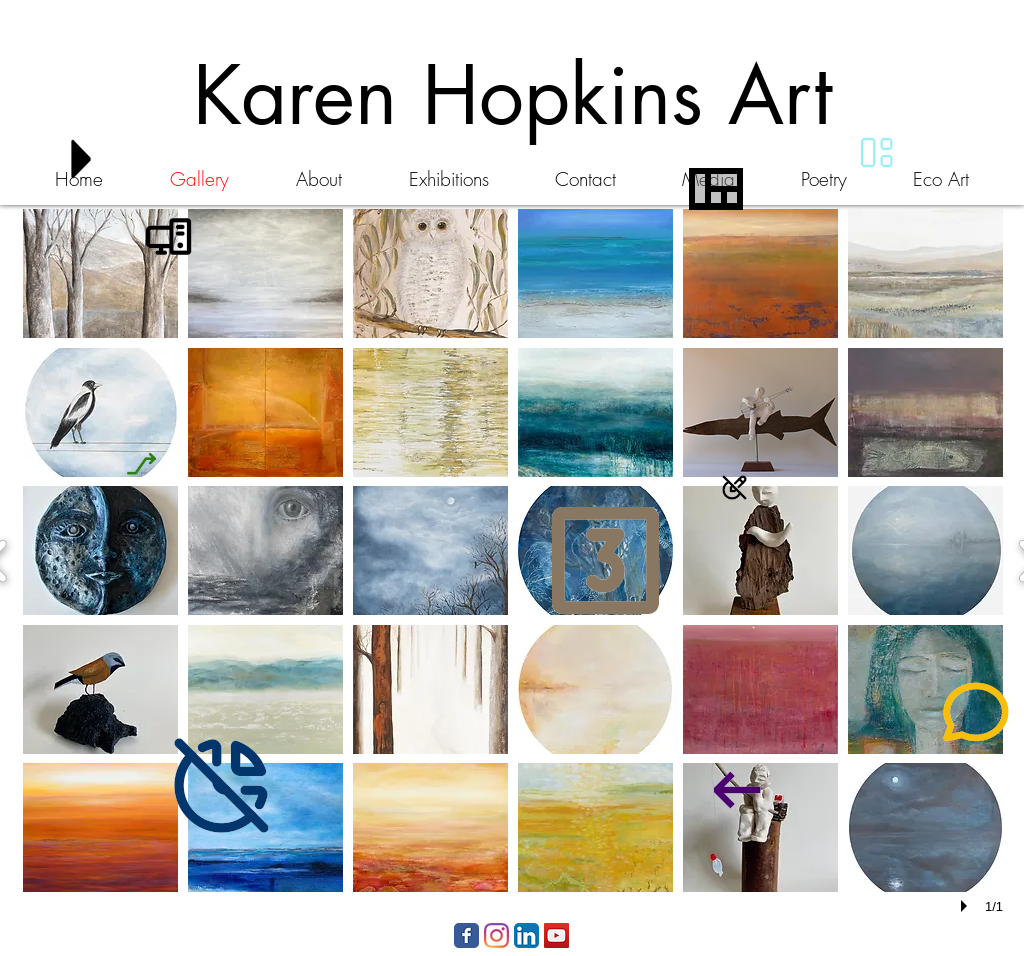 This screenshot has width=1024, height=956. Describe the element at coordinates (81, 159) in the screenshot. I see `play media or start playback` at that location.